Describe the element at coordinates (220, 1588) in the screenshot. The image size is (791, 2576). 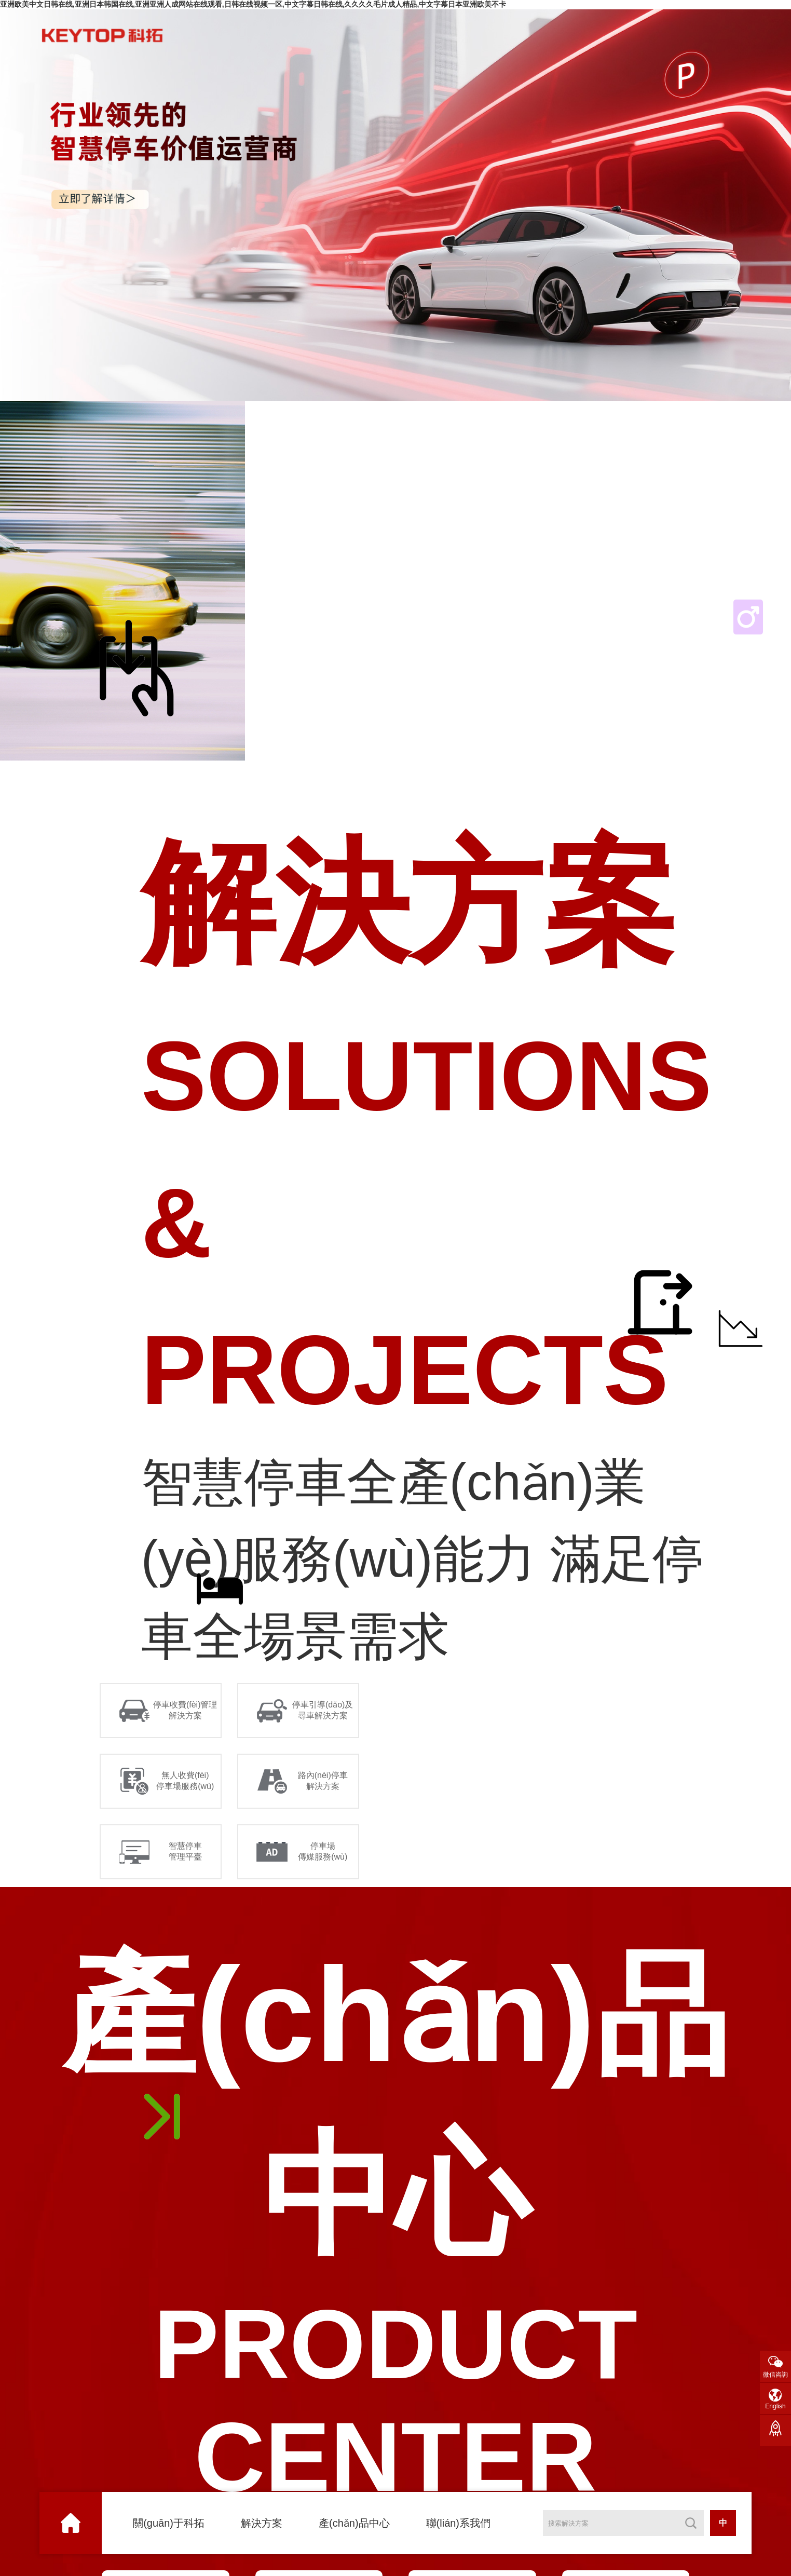
I see `find nearby hotels or accommodations` at that location.